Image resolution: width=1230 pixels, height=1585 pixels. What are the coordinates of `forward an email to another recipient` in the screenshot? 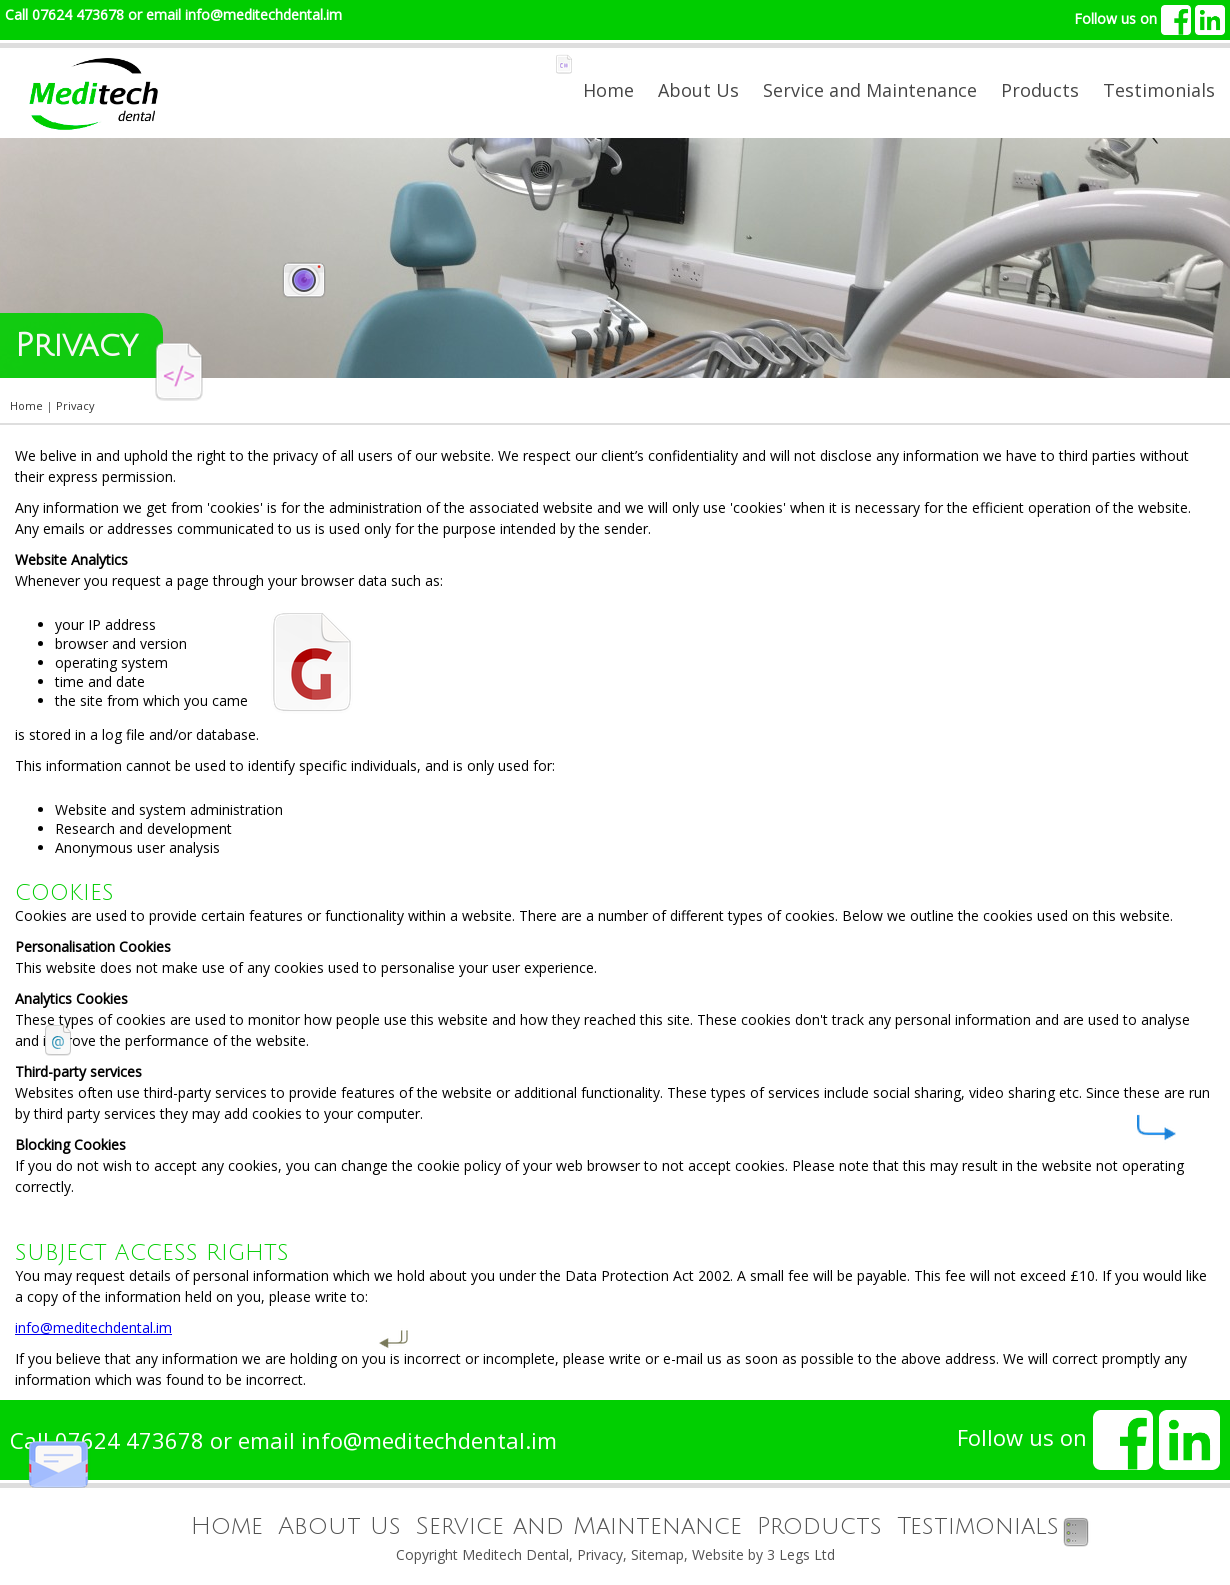 It's located at (1157, 1125).